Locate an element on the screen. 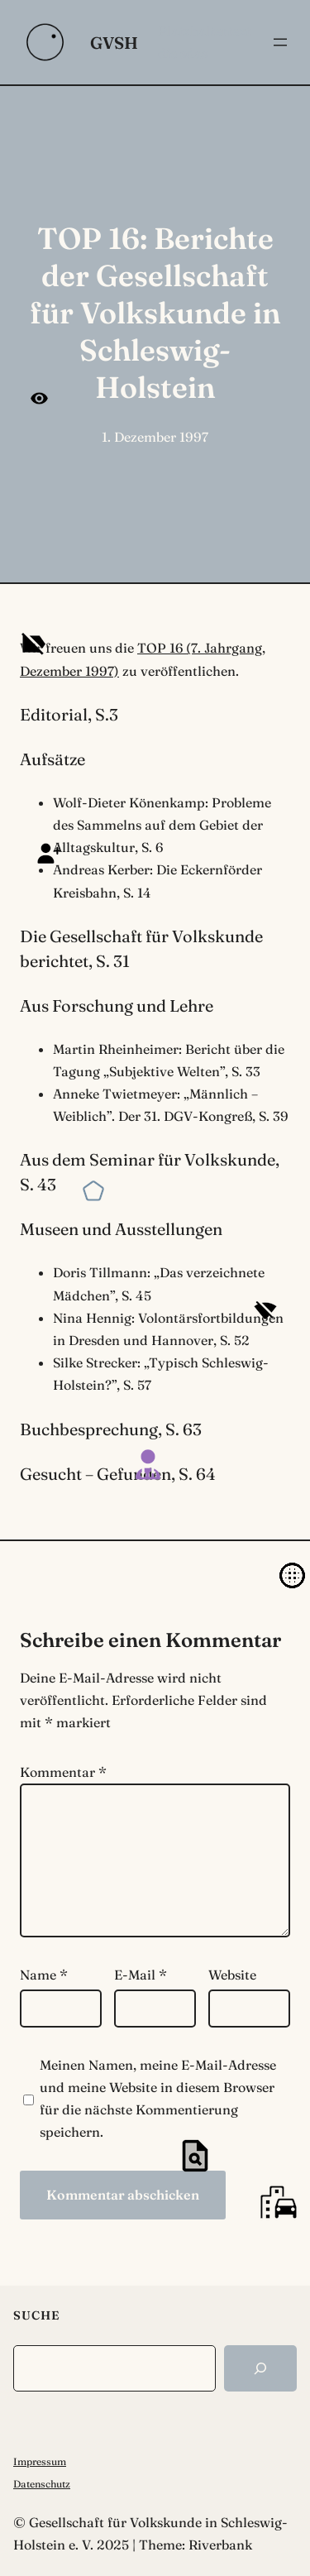 The height and width of the screenshot is (2576, 310). indicates wifi is disconnected or unavailable is located at coordinates (265, 1311).